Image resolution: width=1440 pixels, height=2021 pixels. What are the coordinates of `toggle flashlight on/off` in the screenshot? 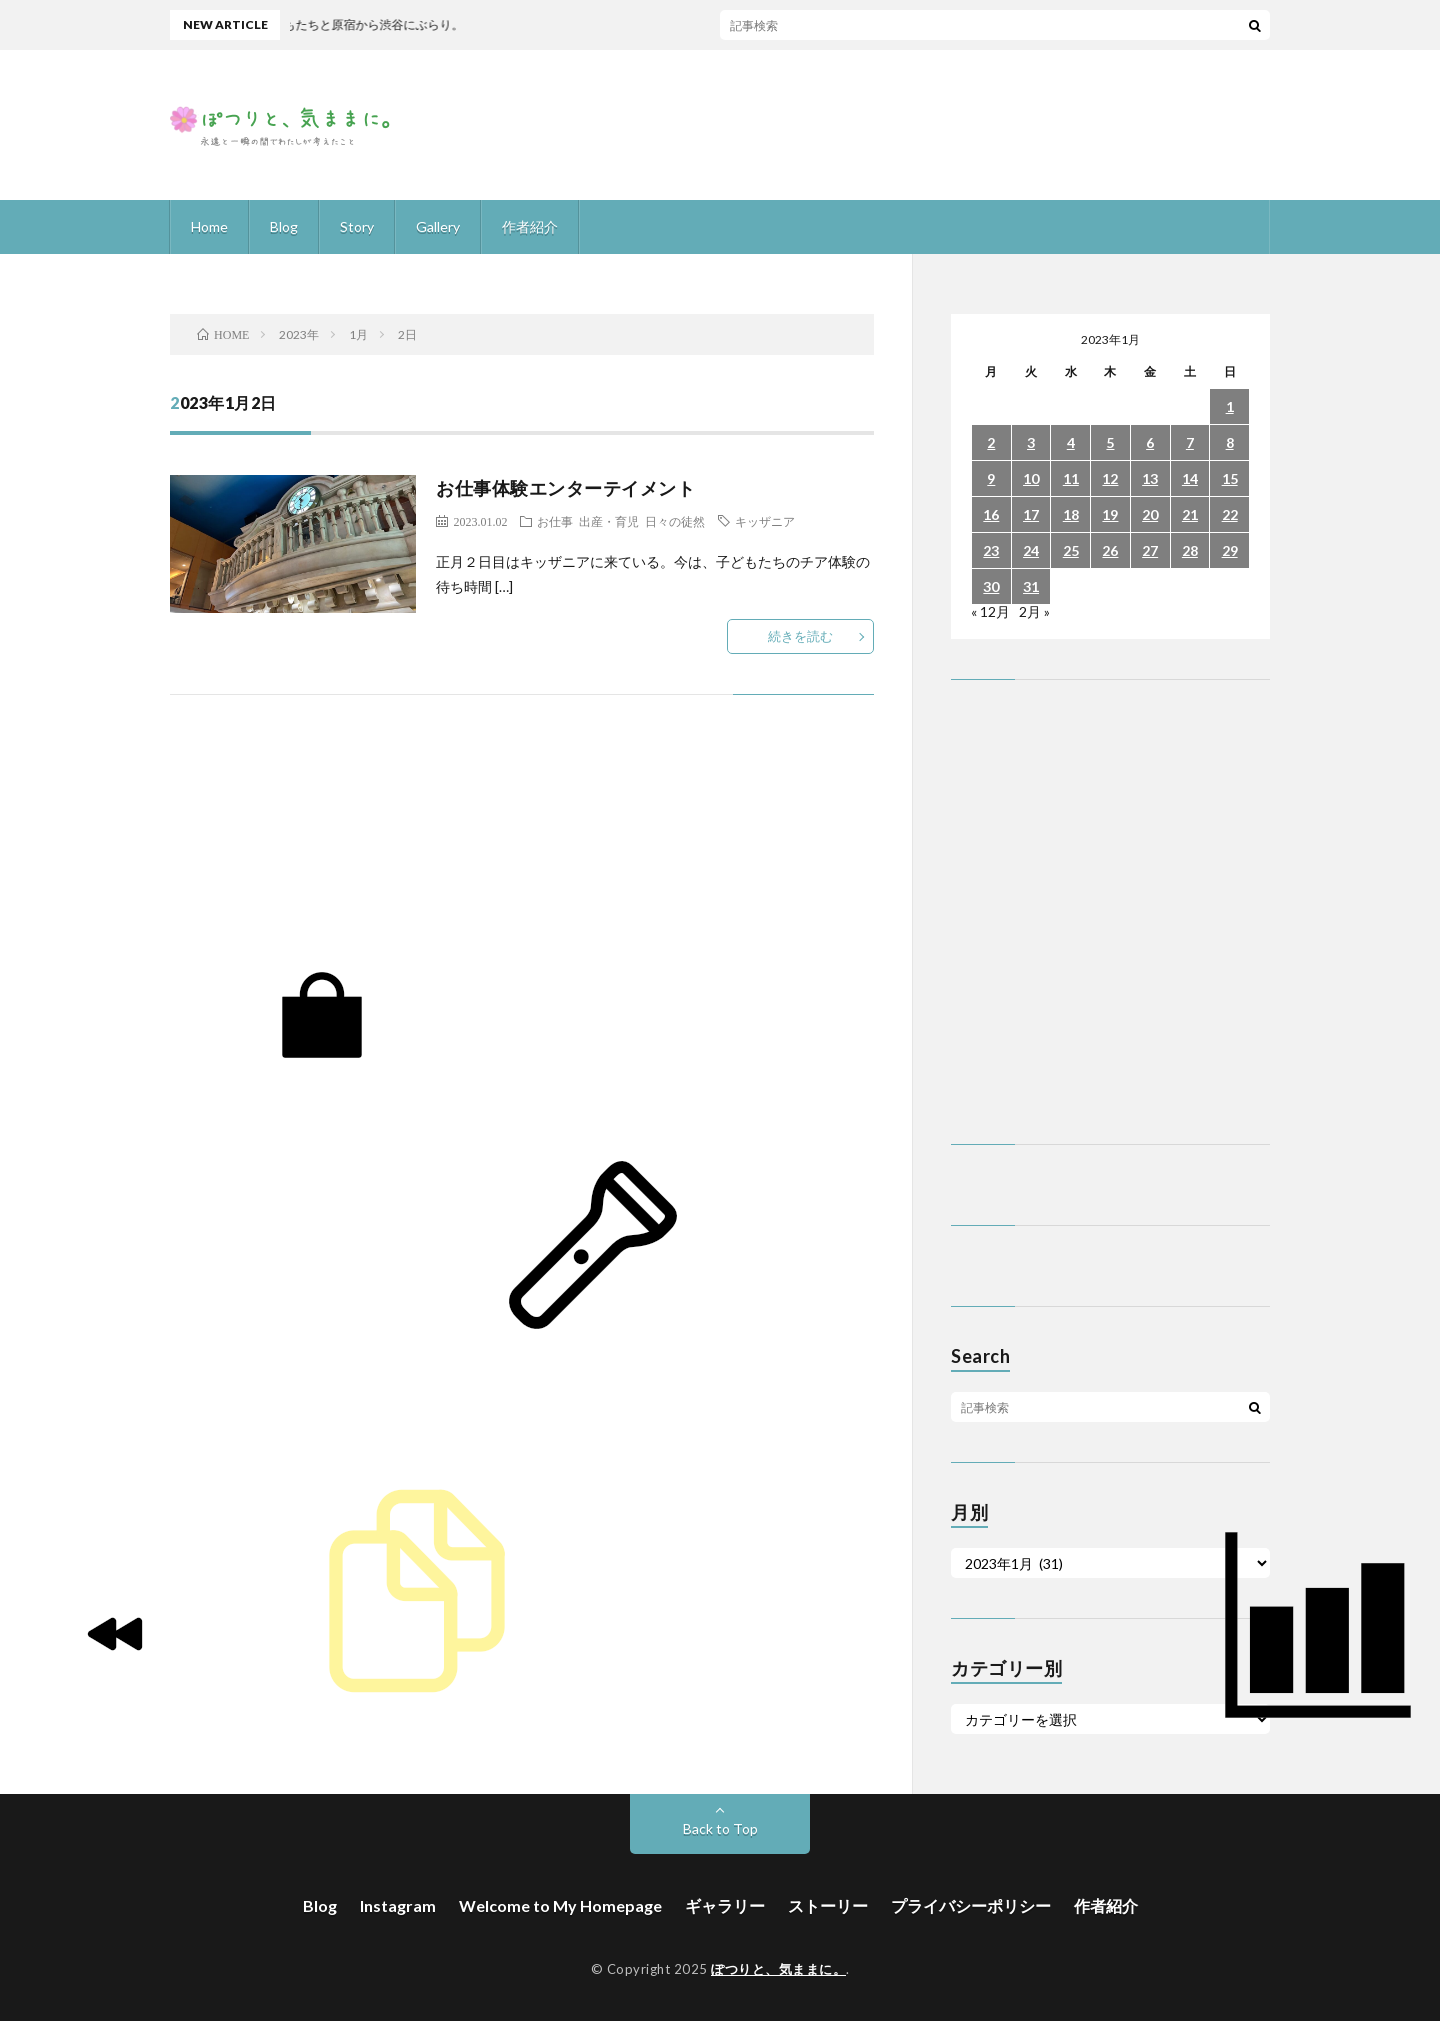 It's located at (593, 1245).